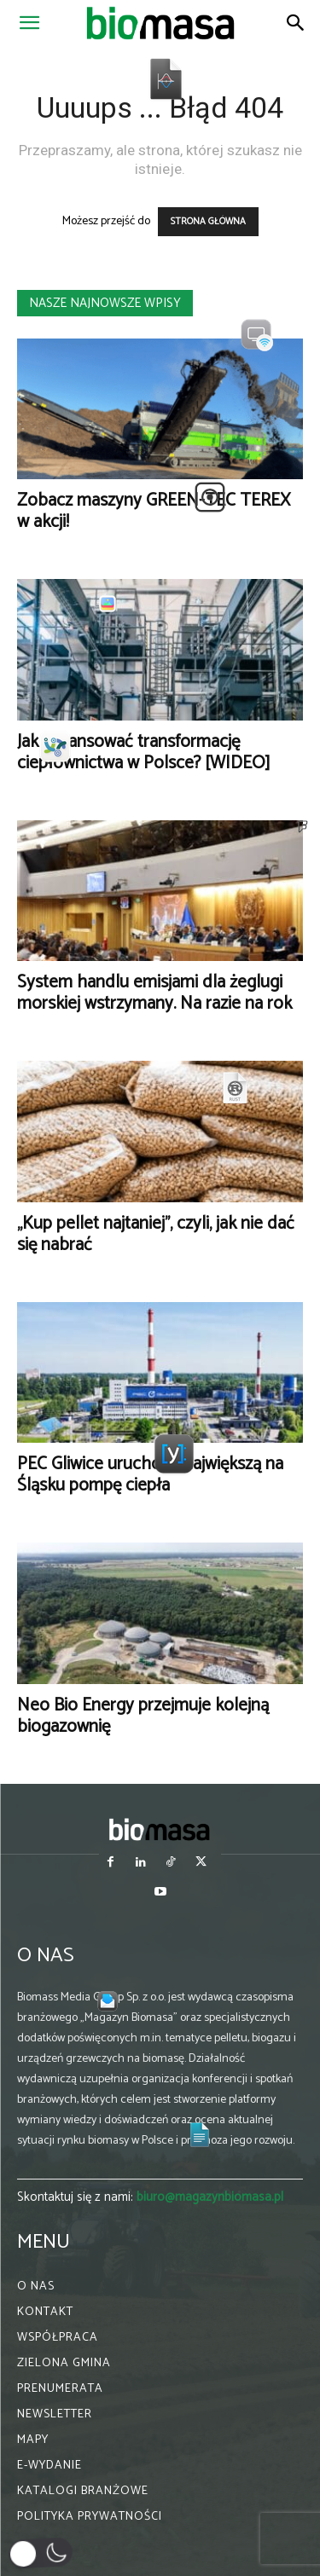 This screenshot has height=2576, width=320. What do you see at coordinates (210, 497) in the screenshot?
I see `open rhythmbox music player` at bounding box center [210, 497].